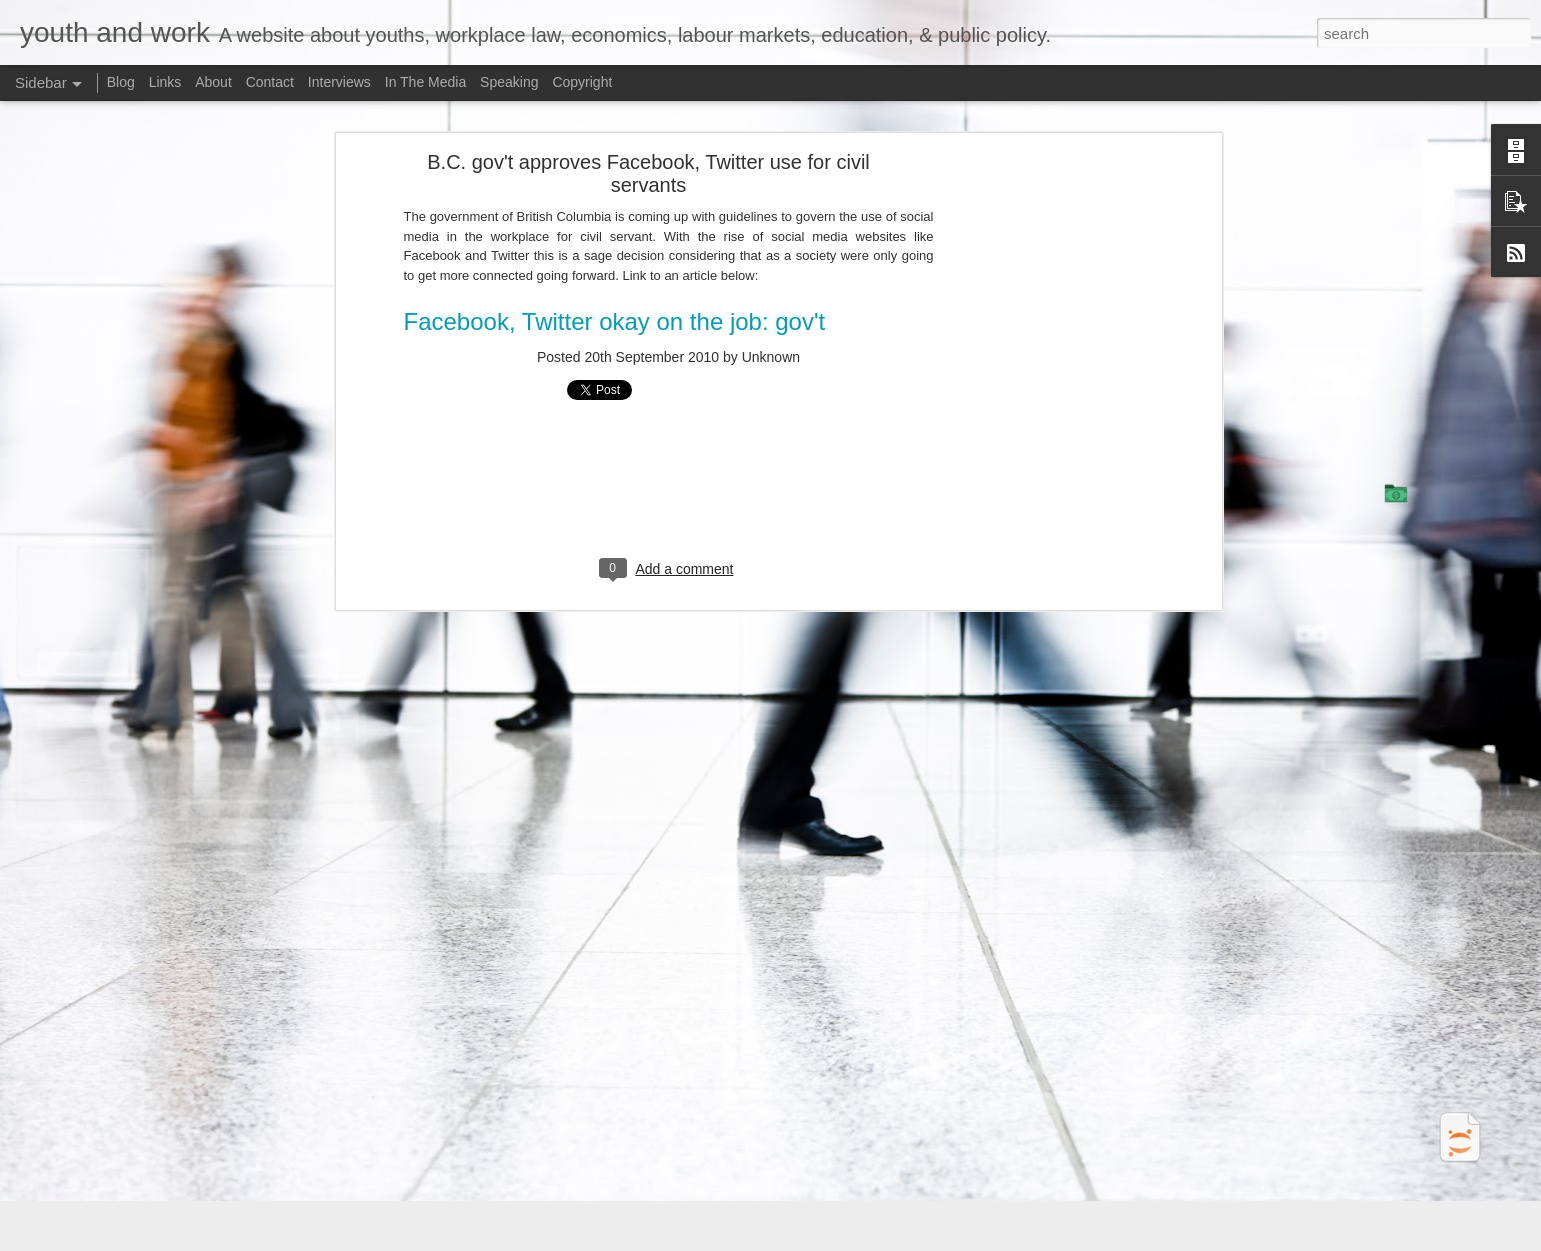  Describe the element at coordinates (1460, 1137) in the screenshot. I see `jupyter notebook file` at that location.